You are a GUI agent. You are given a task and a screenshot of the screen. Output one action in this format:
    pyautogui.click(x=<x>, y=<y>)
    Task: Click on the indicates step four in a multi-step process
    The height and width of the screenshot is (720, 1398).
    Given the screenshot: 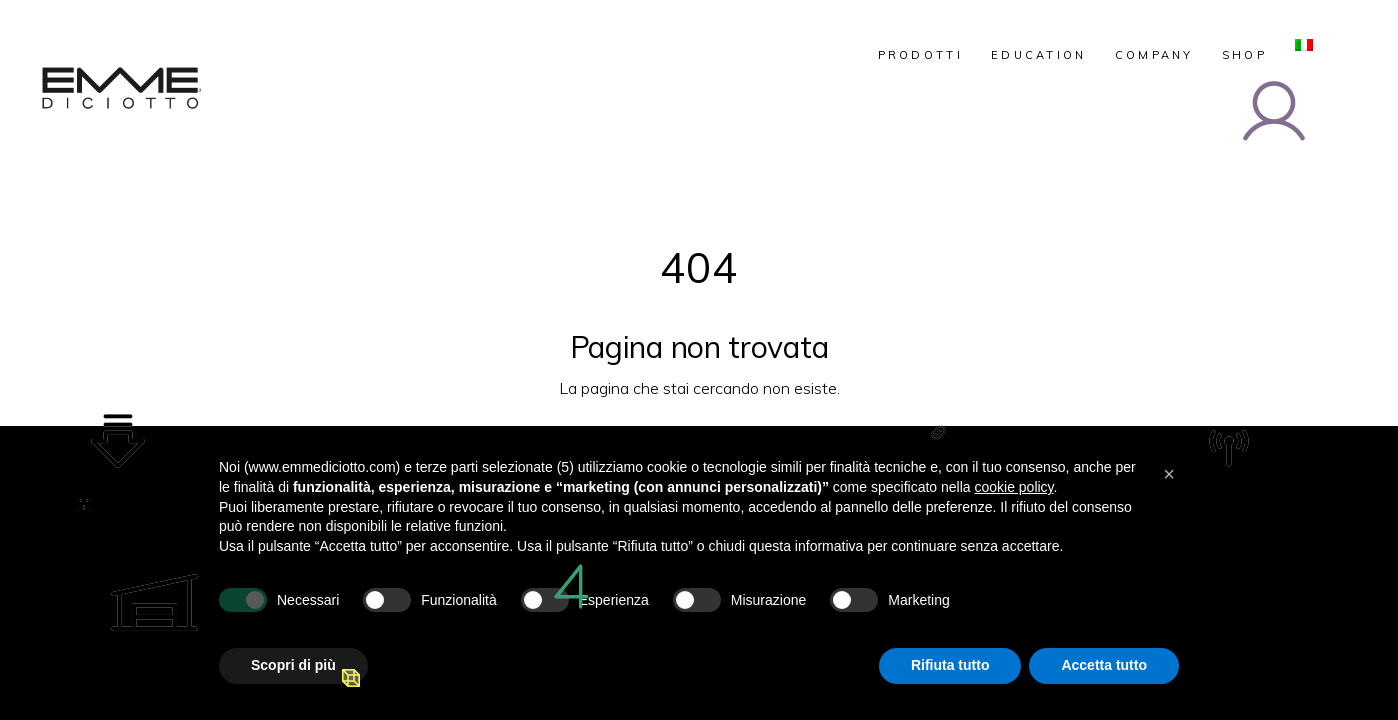 What is the action you would take?
    pyautogui.click(x=572, y=586)
    